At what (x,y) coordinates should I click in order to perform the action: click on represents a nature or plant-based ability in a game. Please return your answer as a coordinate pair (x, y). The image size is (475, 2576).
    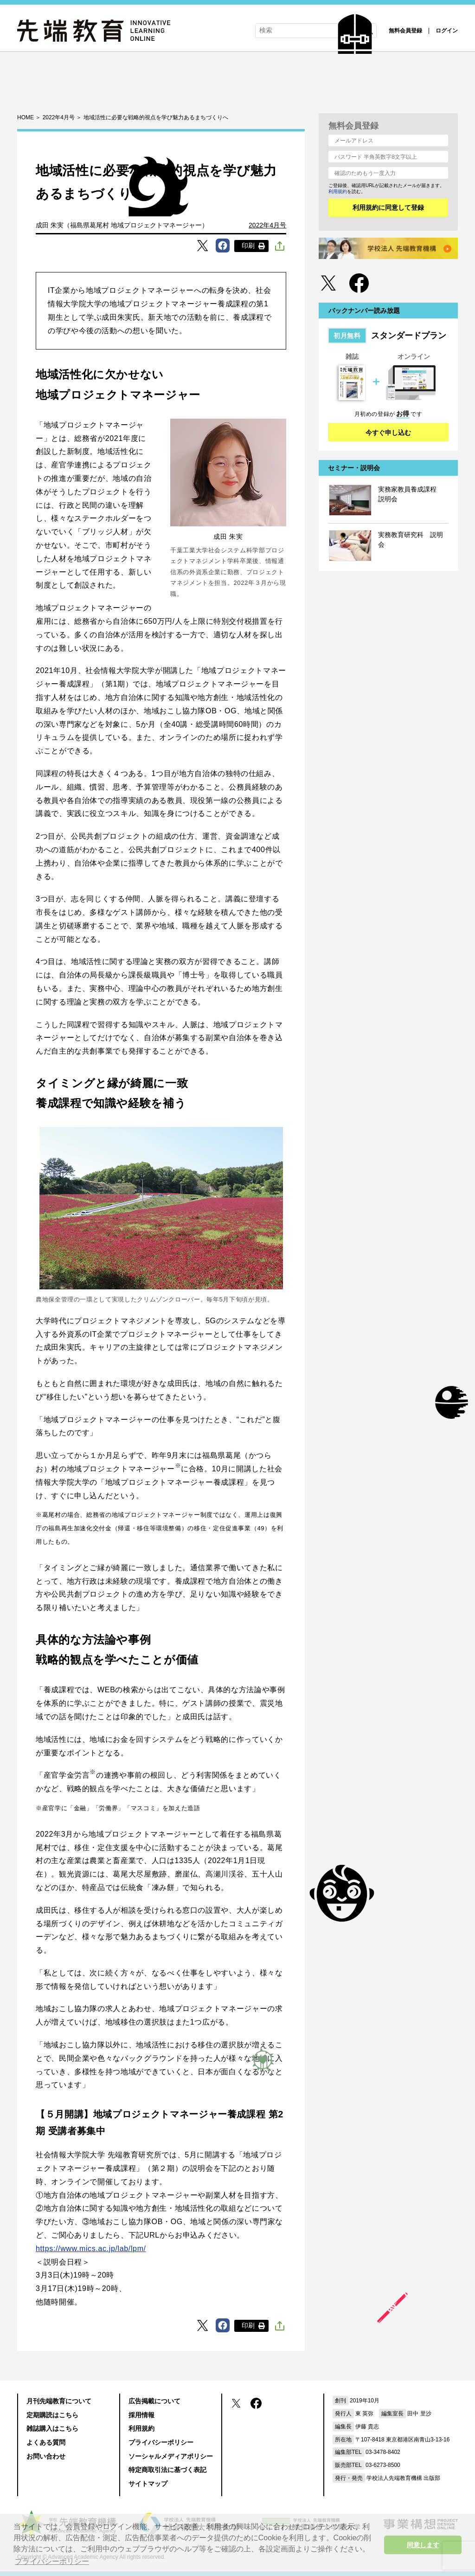
    Looking at the image, I should click on (158, 186).